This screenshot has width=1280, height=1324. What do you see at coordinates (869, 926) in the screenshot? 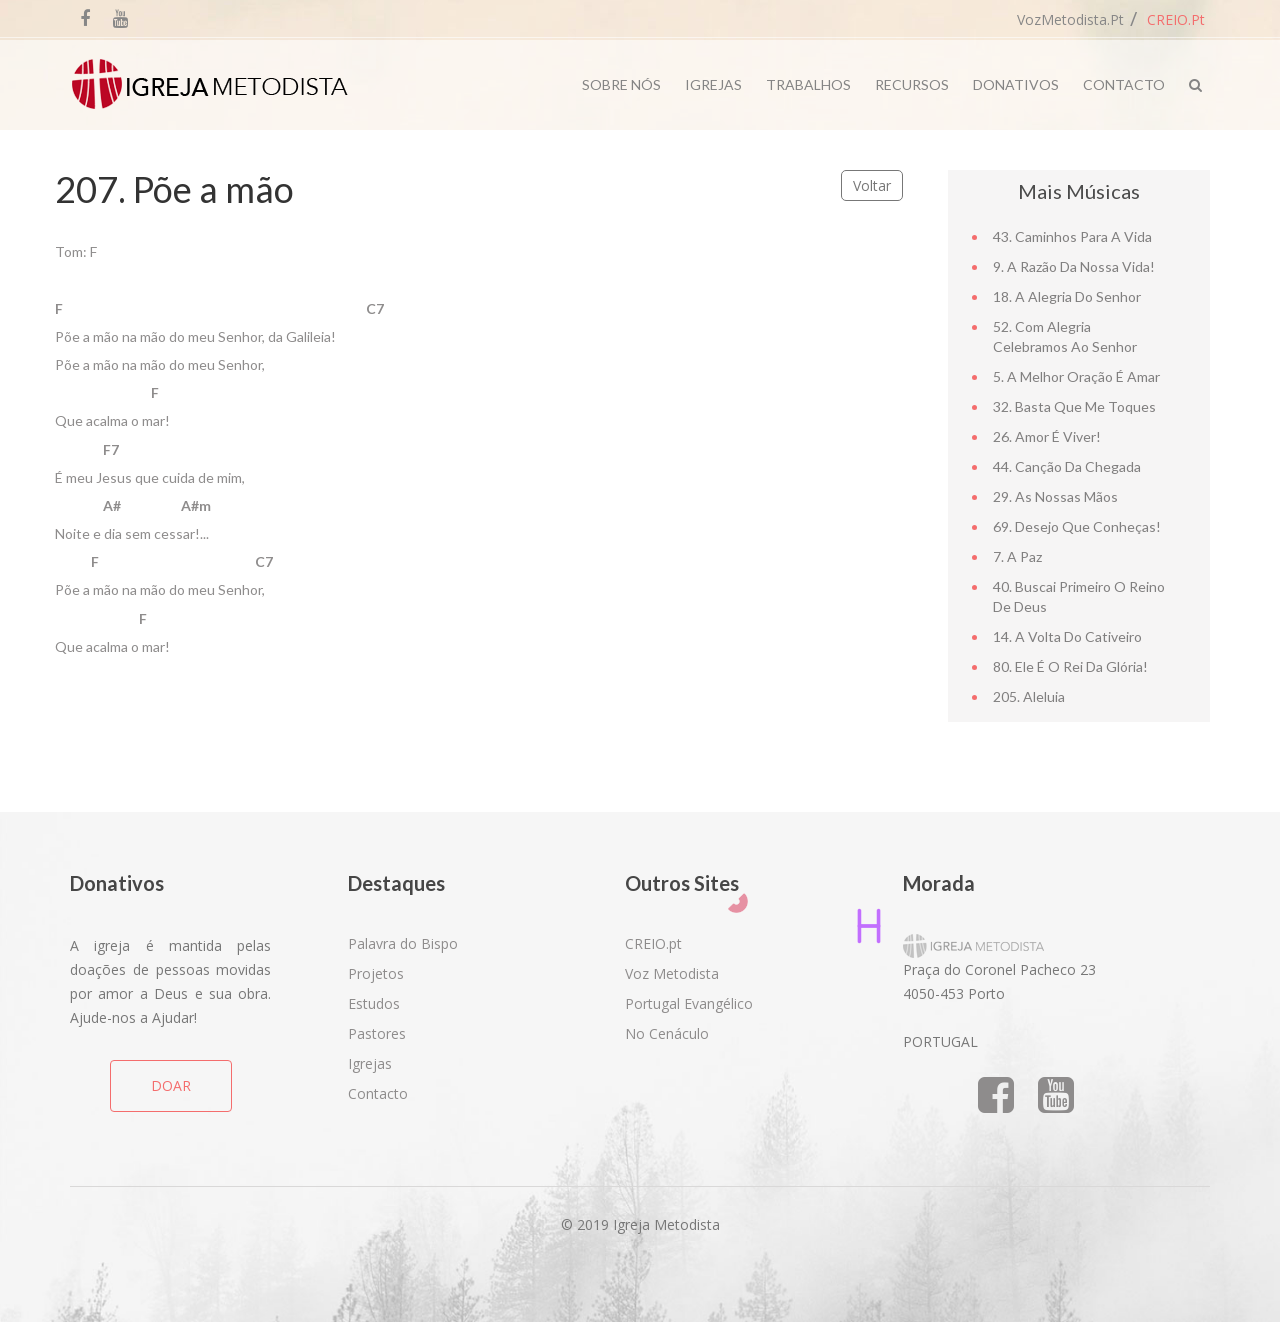
I see `indicates a heading or header element` at bounding box center [869, 926].